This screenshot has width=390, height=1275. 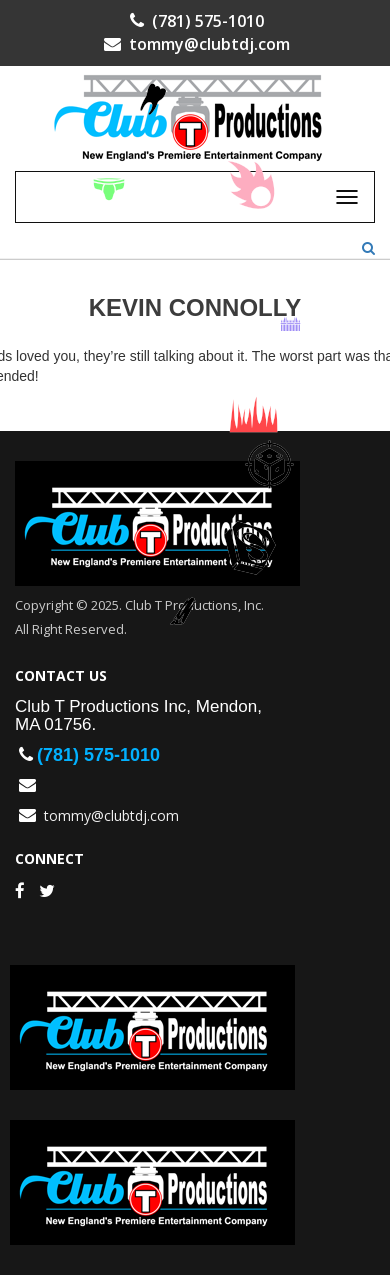 What do you see at coordinates (249, 183) in the screenshot?
I see `indicates a burning or fire effect status` at bounding box center [249, 183].